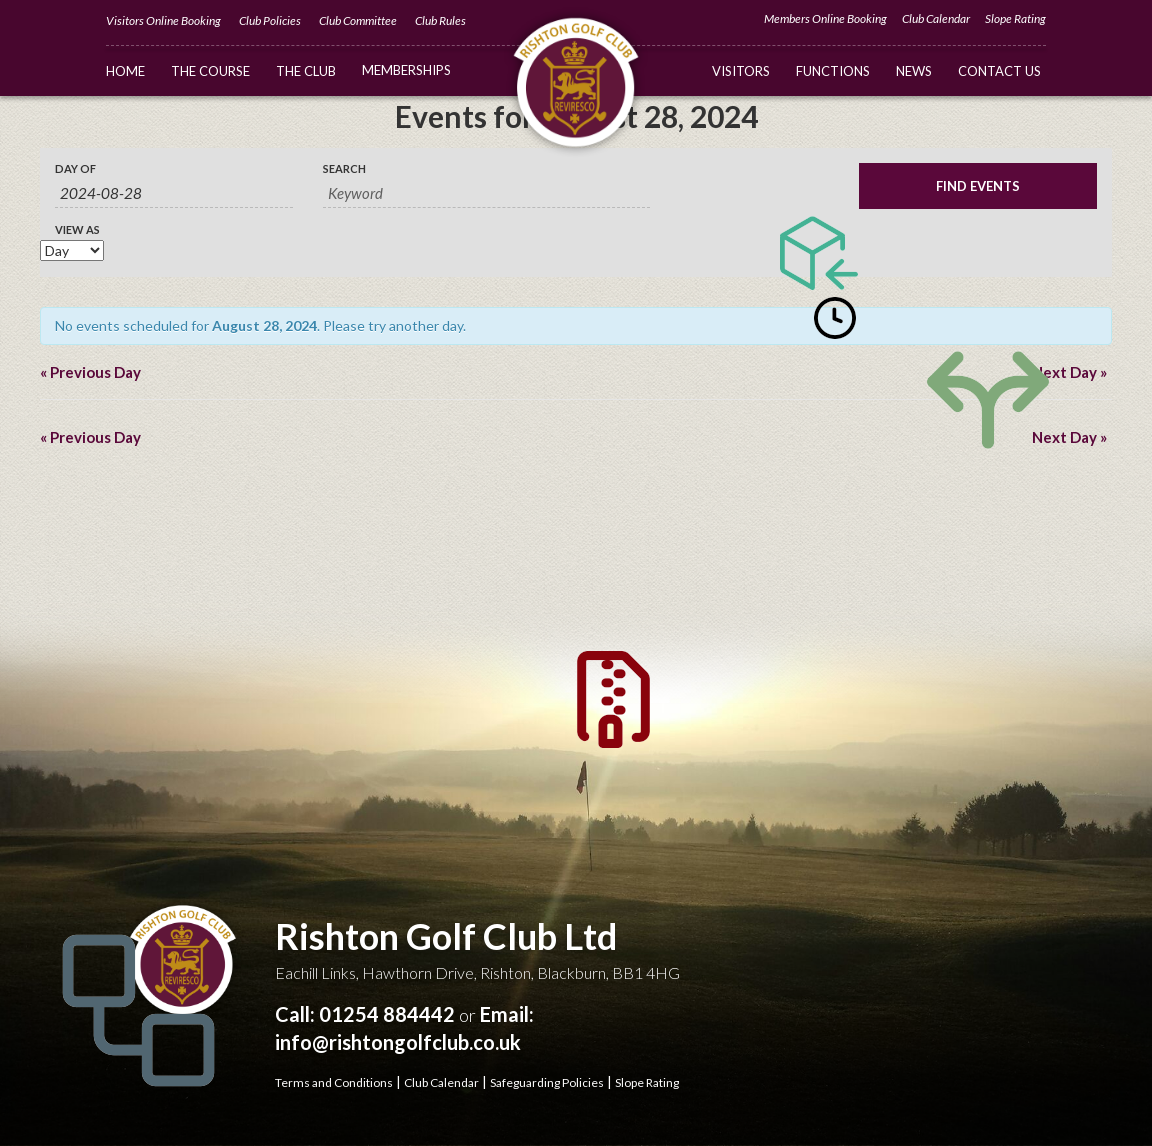 This screenshot has width=1152, height=1146. I want to click on view or open a compressed zip file, so click(613, 699).